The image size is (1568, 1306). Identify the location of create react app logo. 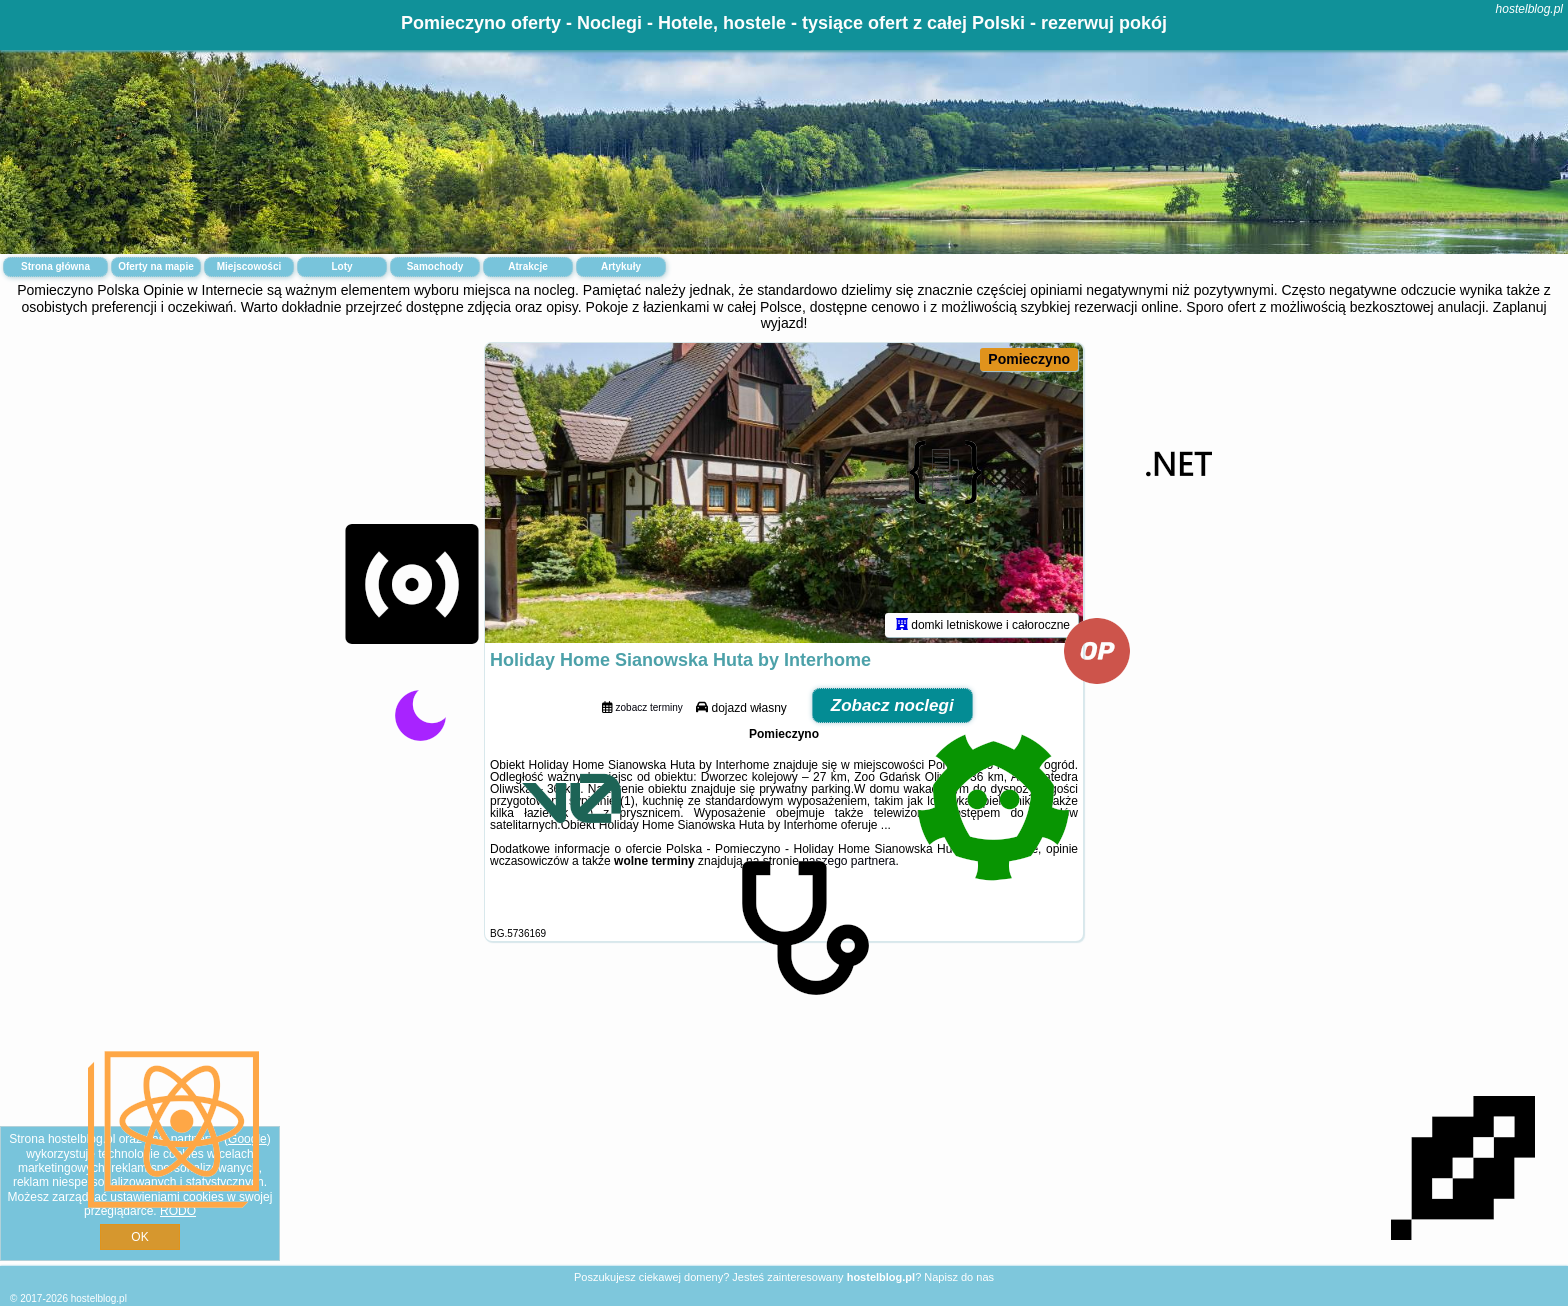
(173, 1129).